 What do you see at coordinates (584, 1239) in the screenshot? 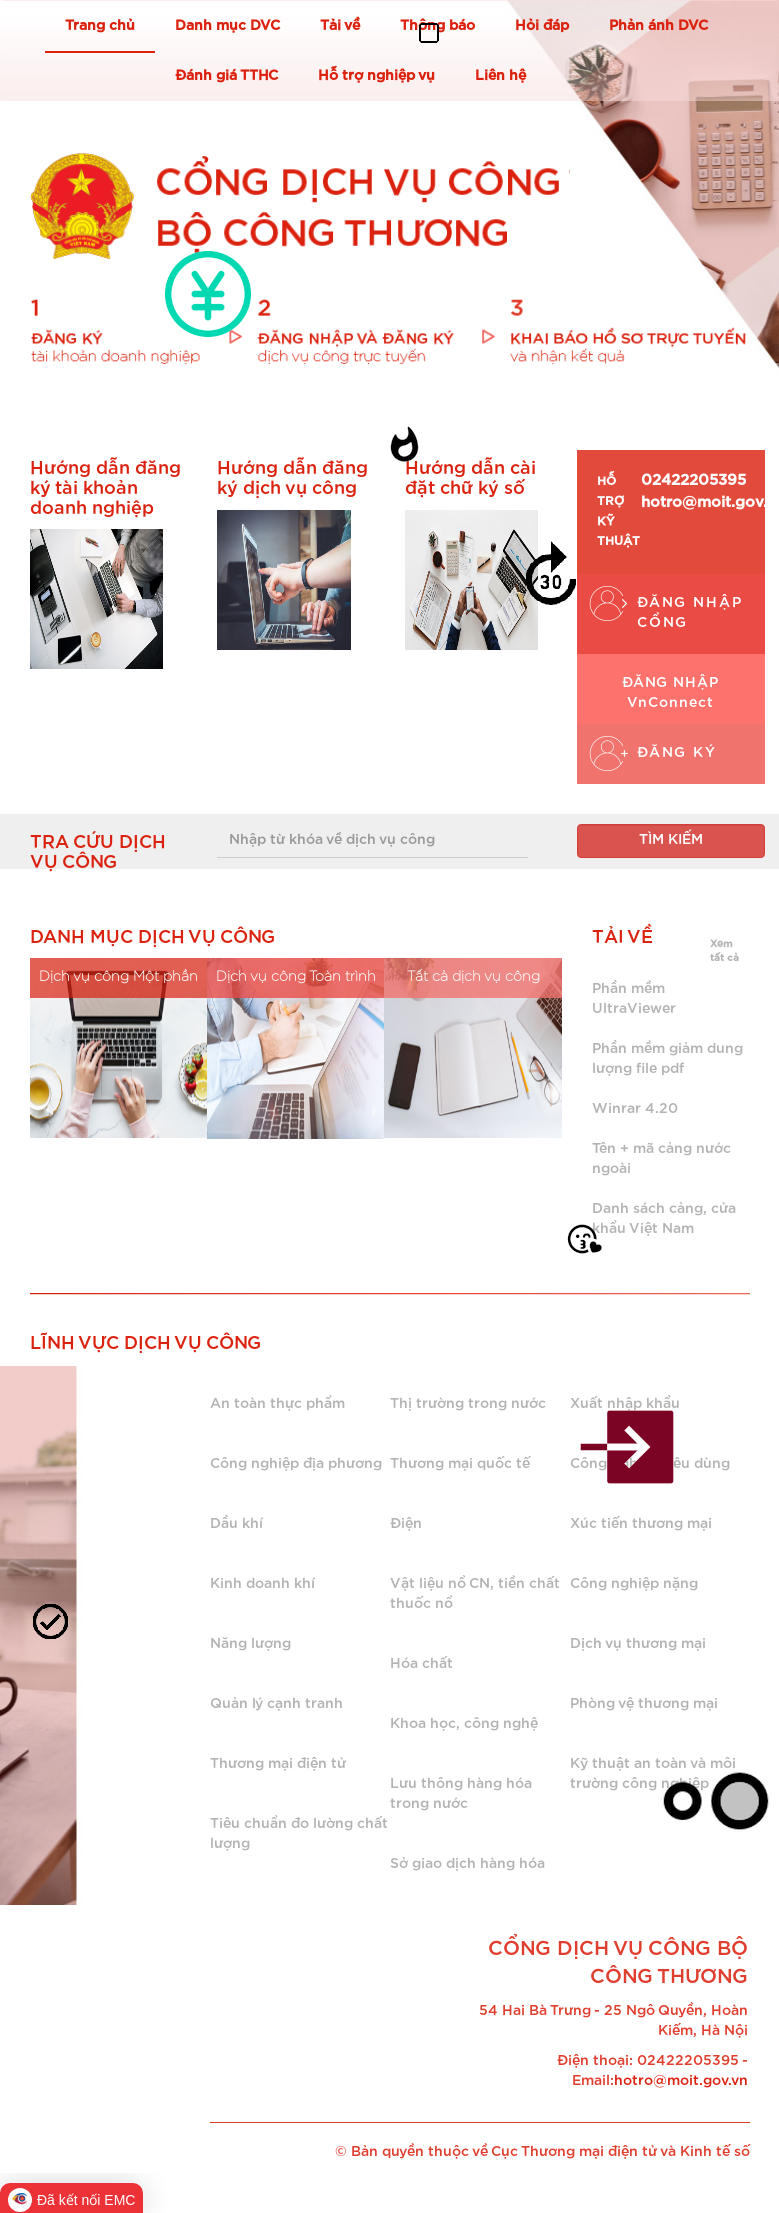
I see `send a kiss or flirty reaction` at bounding box center [584, 1239].